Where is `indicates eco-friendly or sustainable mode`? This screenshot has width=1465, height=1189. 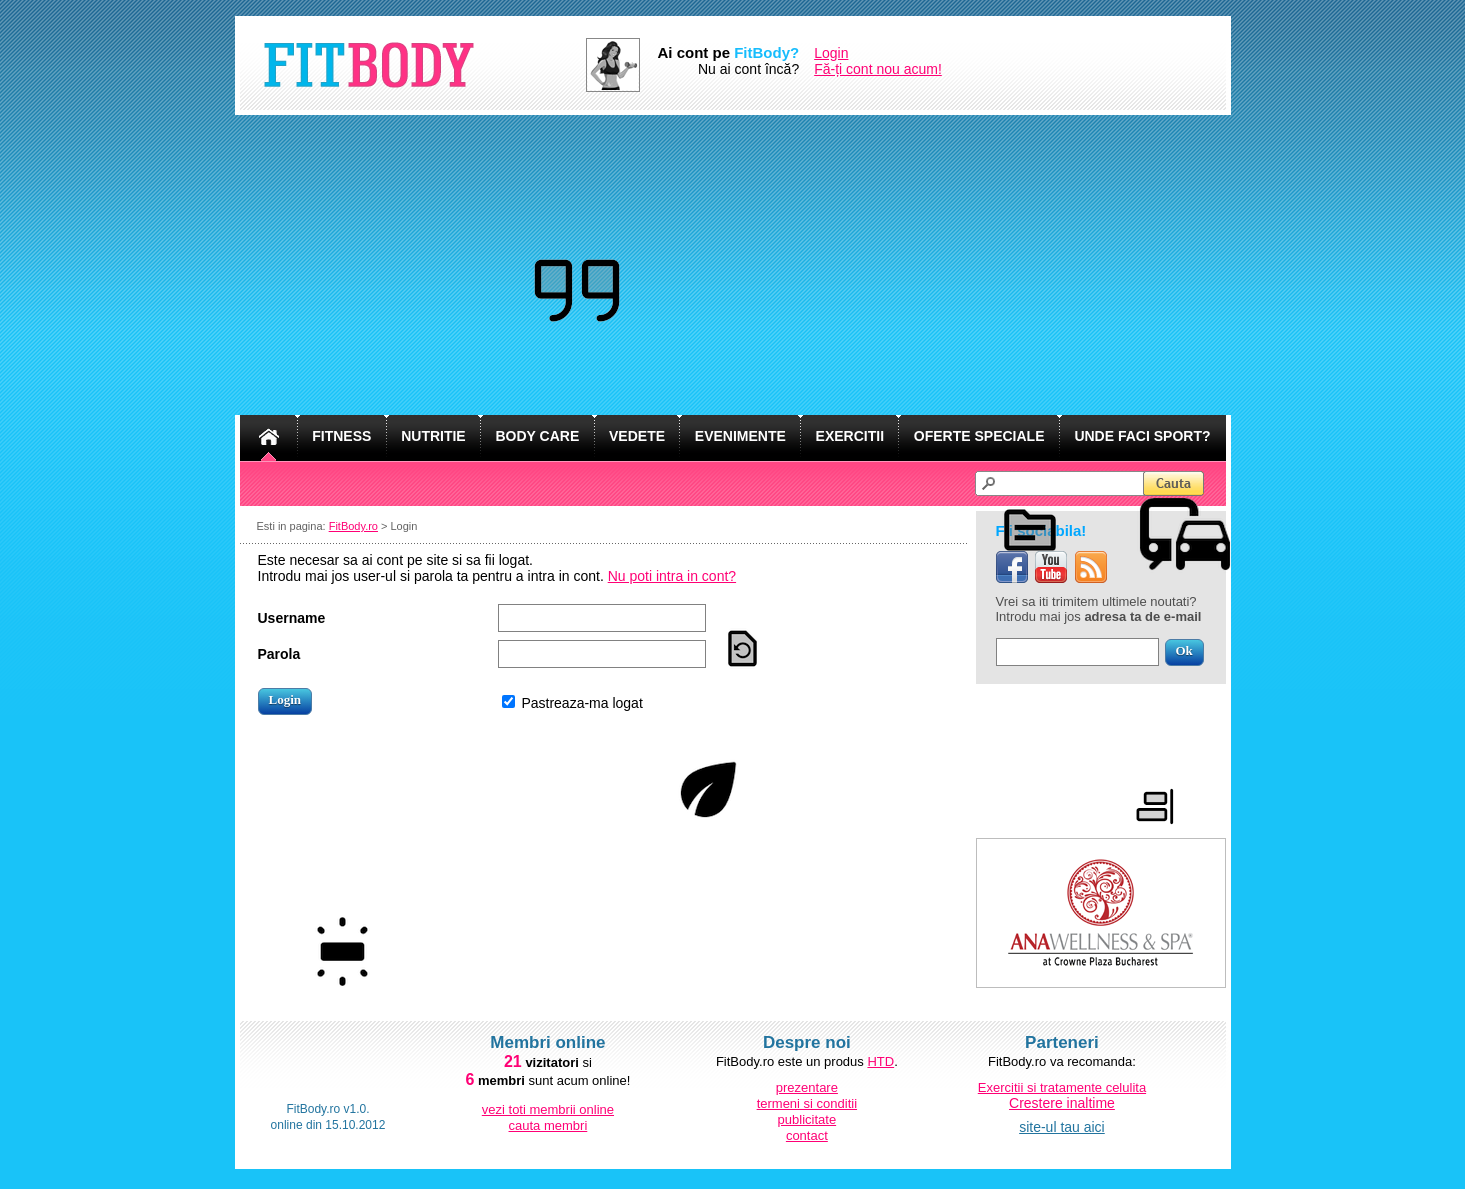
indicates eco-friendly or sustainable mode is located at coordinates (708, 789).